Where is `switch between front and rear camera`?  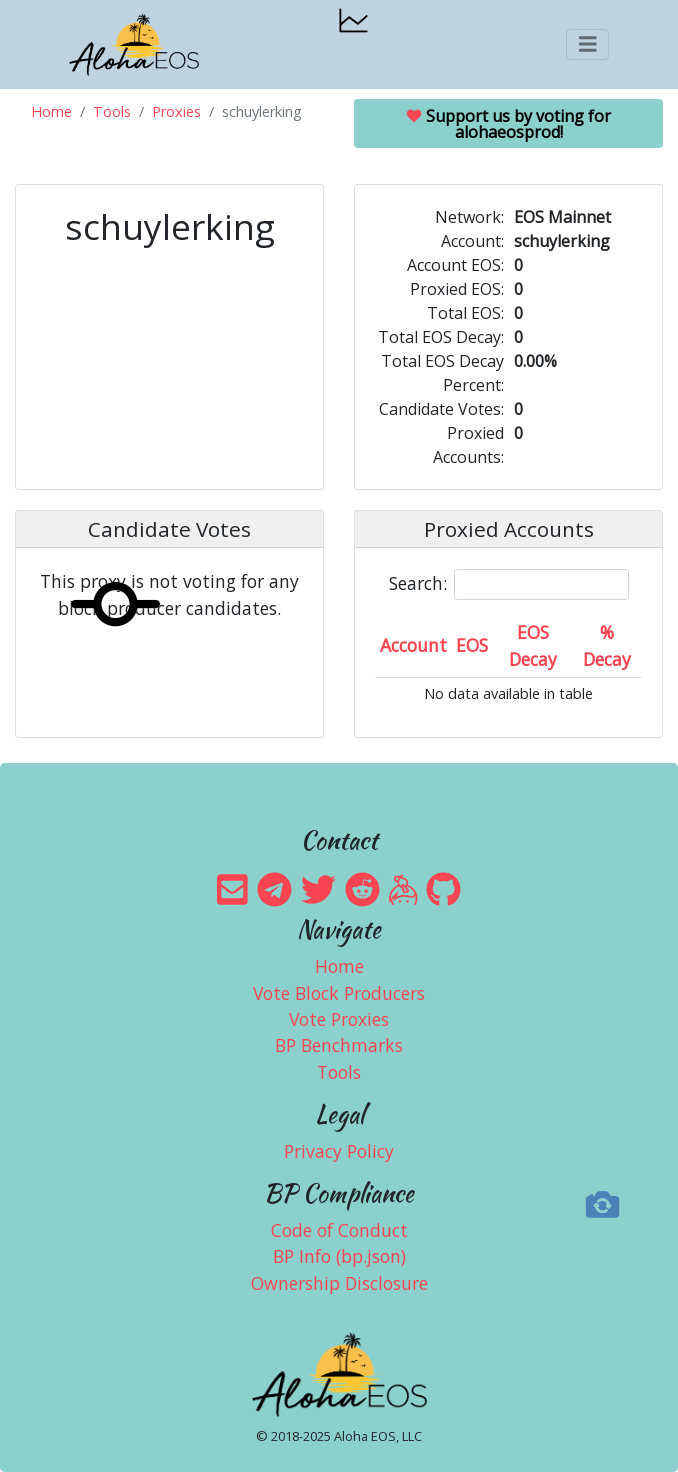
switch between front and rear camera is located at coordinates (602, 1204).